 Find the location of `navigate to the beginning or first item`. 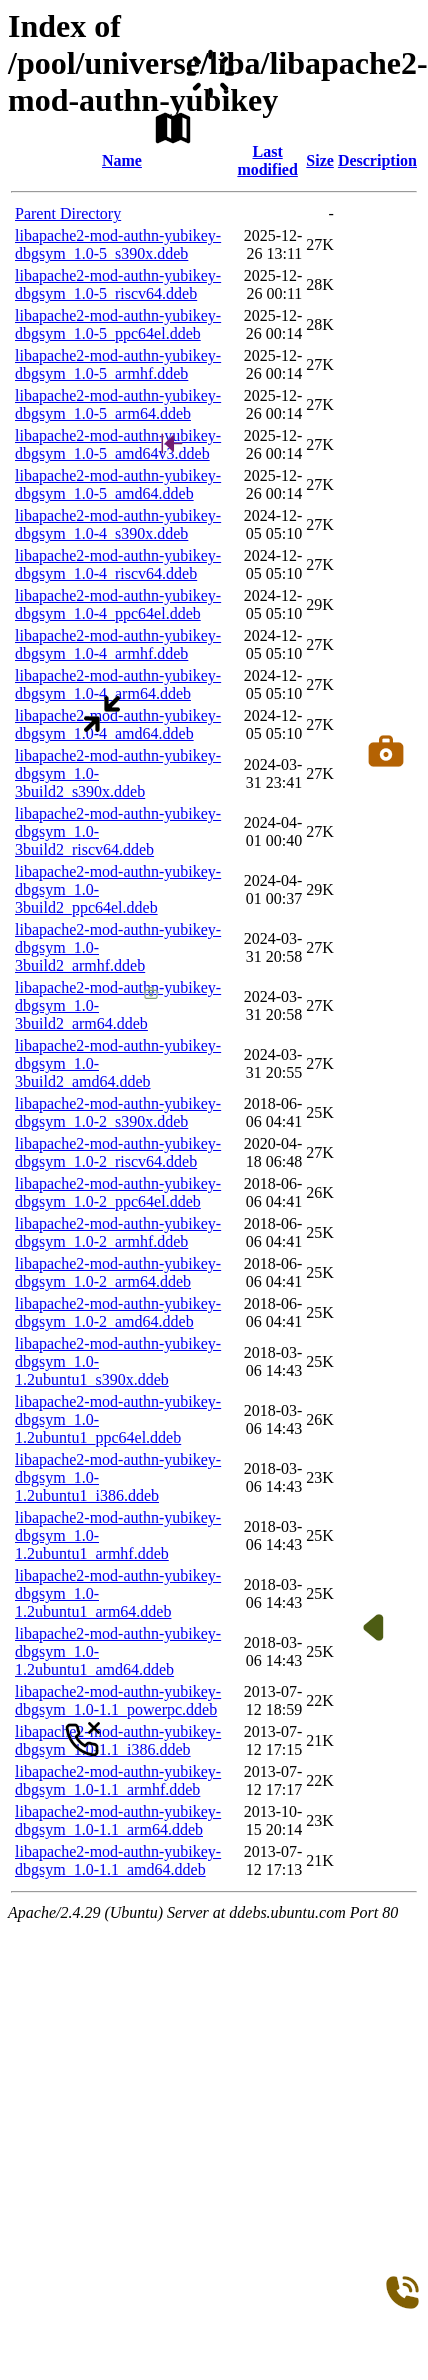

navigate to the beginning or first item is located at coordinates (171, 443).